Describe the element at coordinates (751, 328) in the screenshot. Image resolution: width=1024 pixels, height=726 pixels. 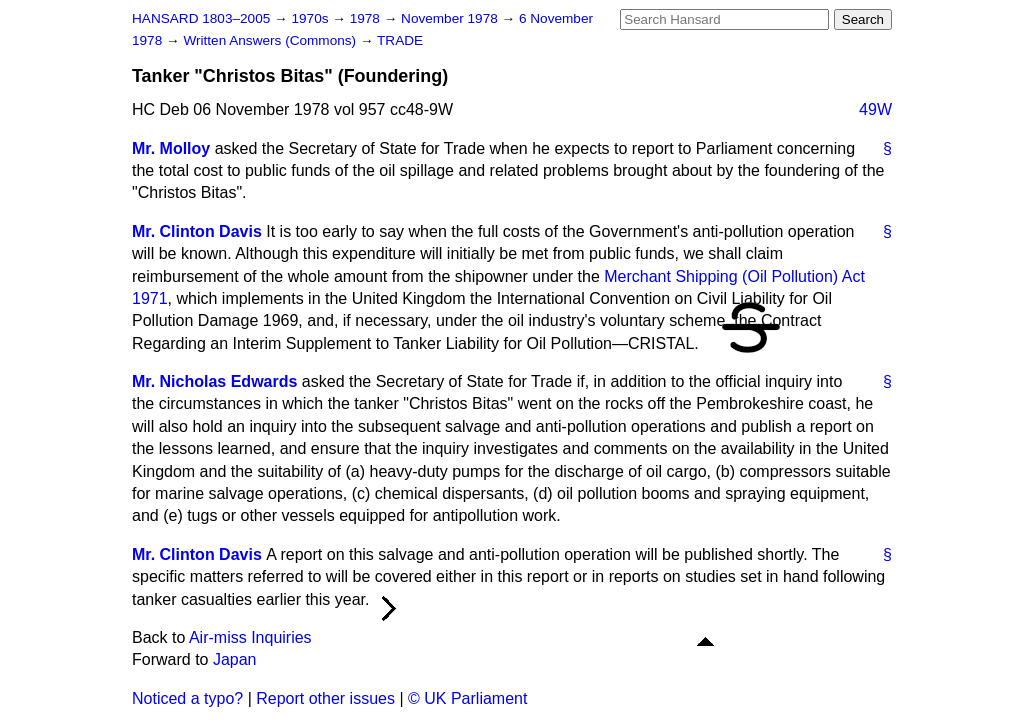
I see `apply strikethrough formatting to selected text` at that location.